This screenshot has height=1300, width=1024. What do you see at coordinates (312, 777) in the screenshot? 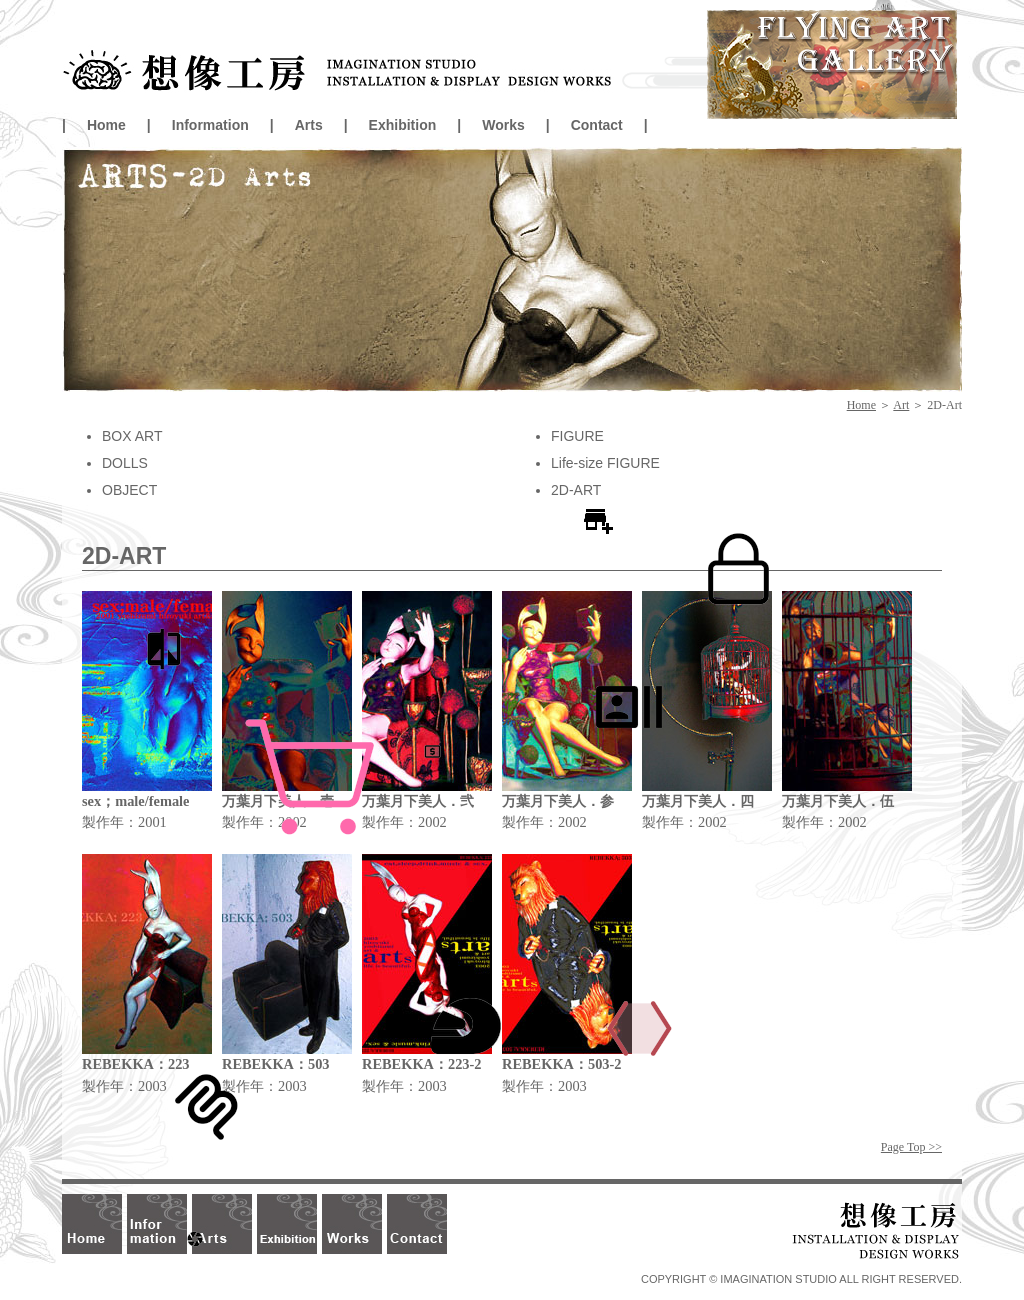
I see `view your shopping cart` at bounding box center [312, 777].